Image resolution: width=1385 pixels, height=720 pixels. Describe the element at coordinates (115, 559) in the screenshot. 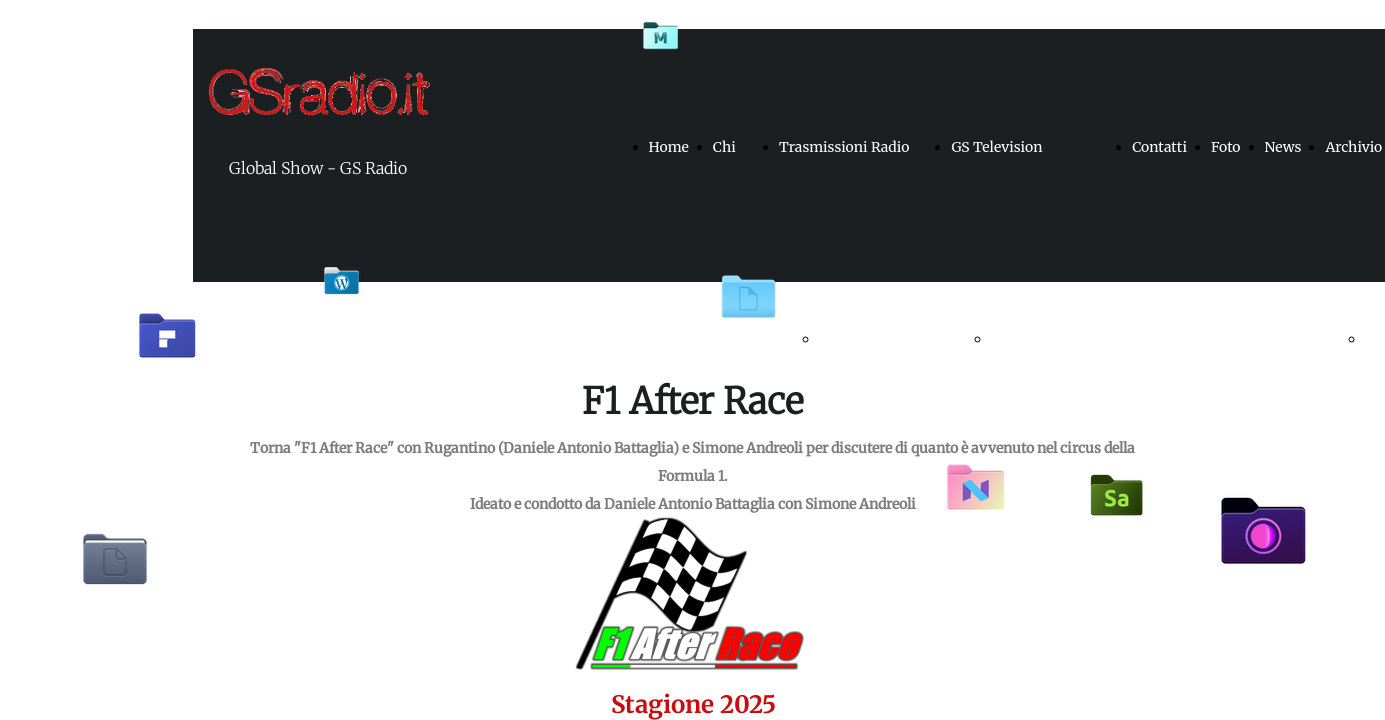

I see `open your documents folder` at that location.